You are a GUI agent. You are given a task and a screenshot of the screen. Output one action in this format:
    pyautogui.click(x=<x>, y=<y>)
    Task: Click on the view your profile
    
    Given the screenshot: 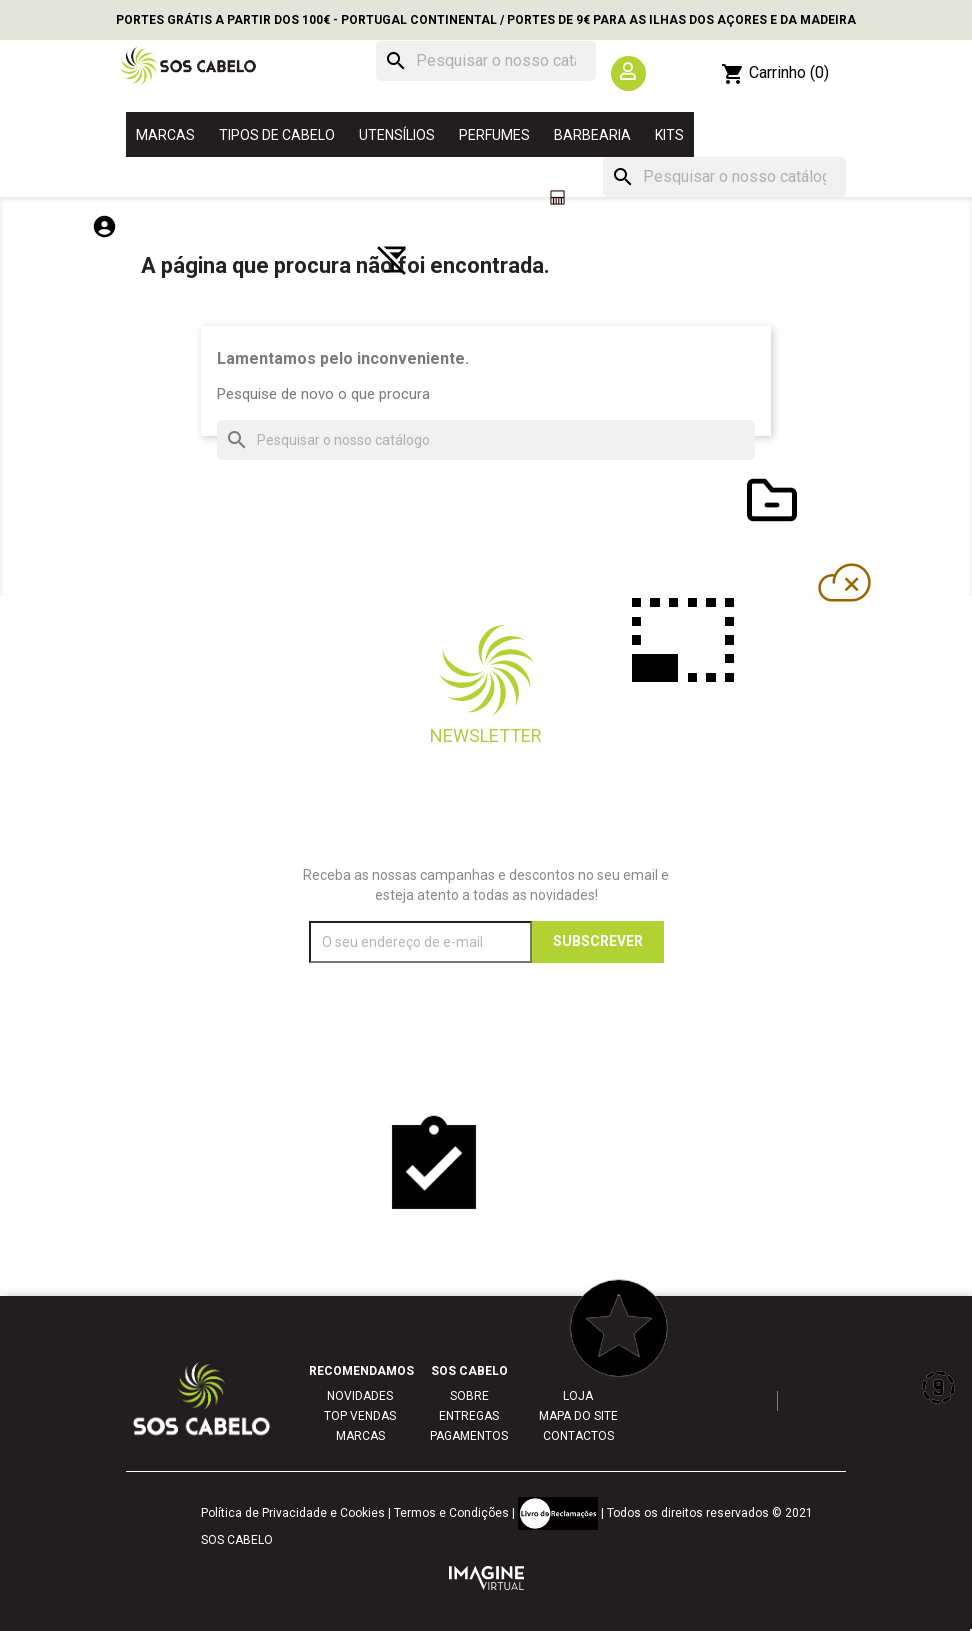 What is the action you would take?
    pyautogui.click(x=104, y=226)
    